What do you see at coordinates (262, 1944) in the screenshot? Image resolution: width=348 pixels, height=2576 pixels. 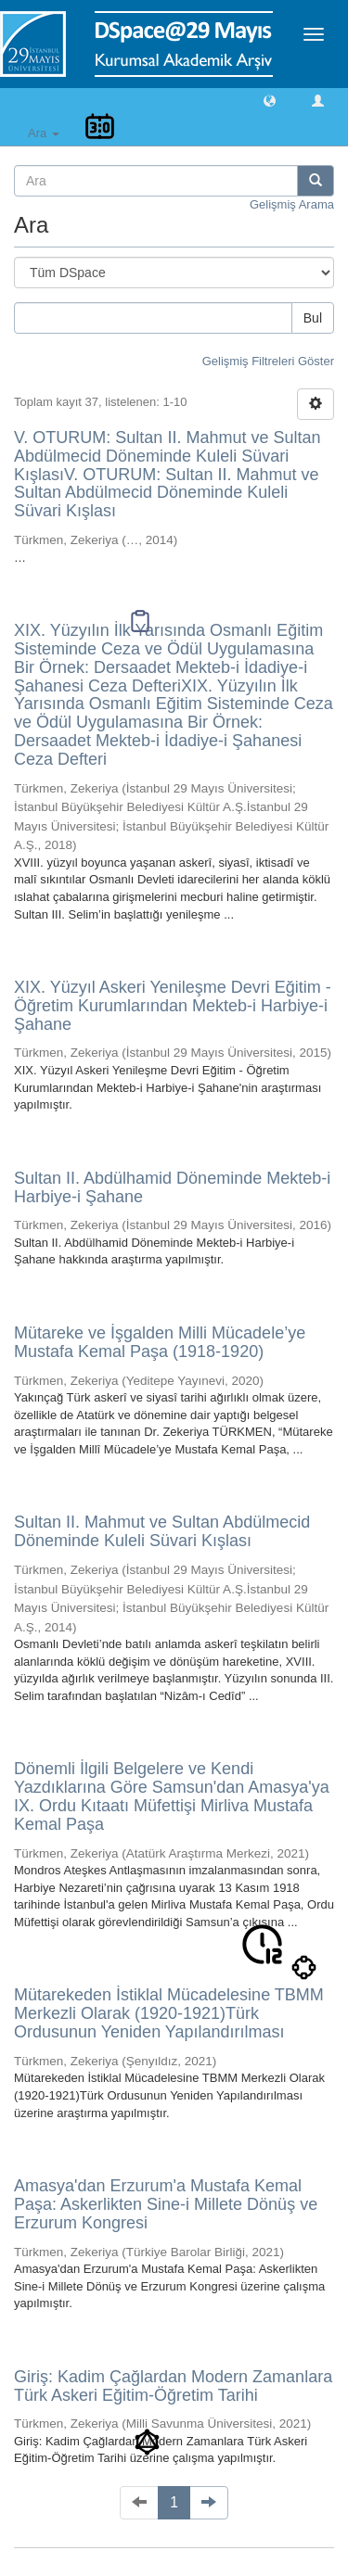 I see `view time in 12-hour format` at bounding box center [262, 1944].